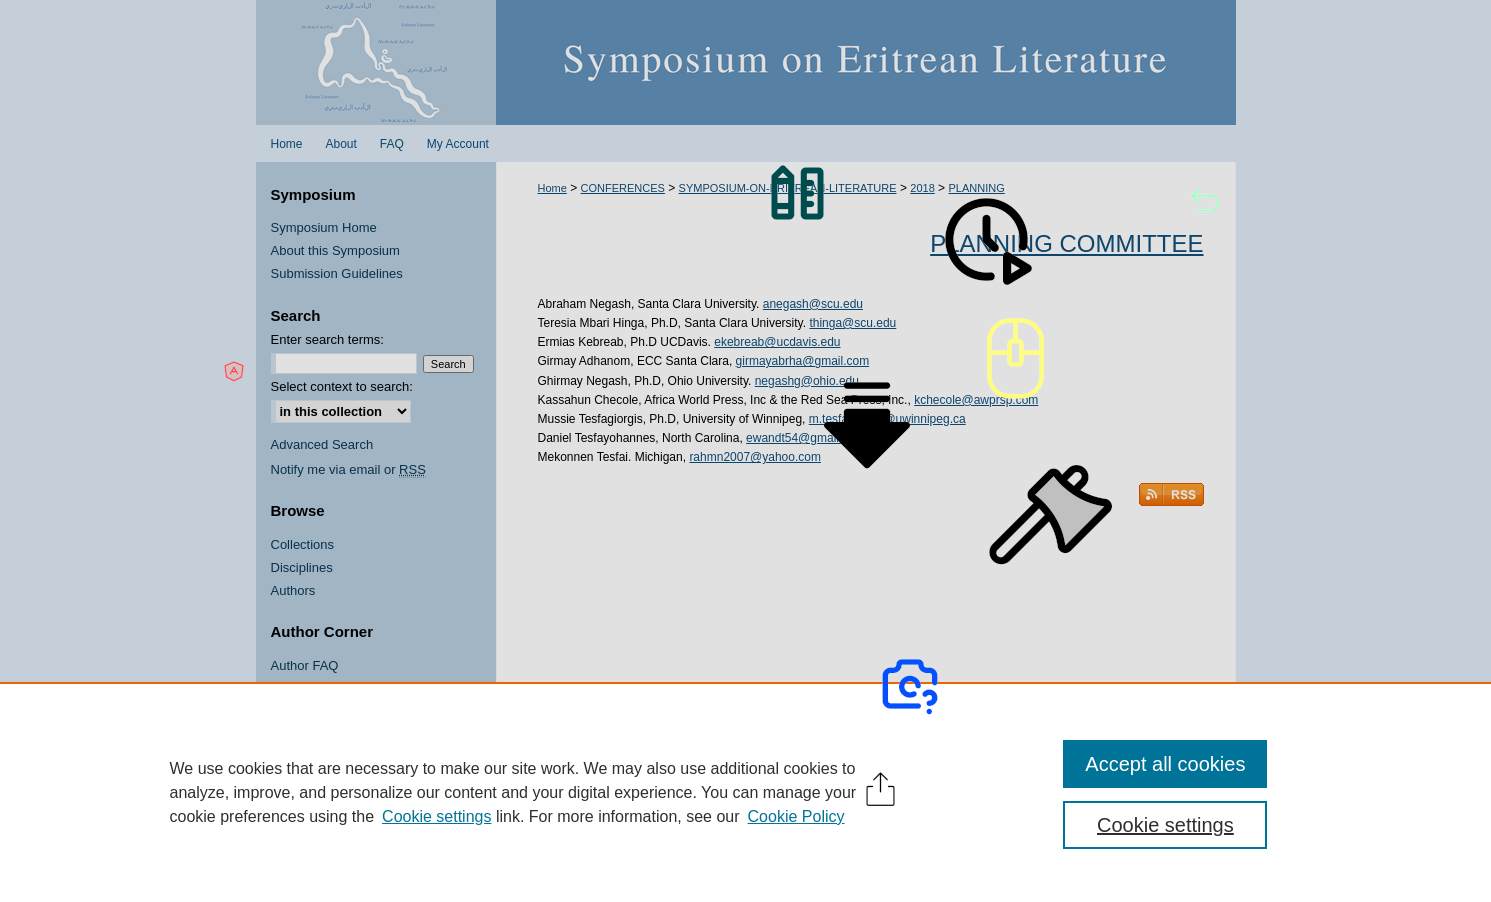 This screenshot has height=902, width=1491. What do you see at coordinates (1050, 518) in the screenshot?
I see `access crafting or building tools` at bounding box center [1050, 518].